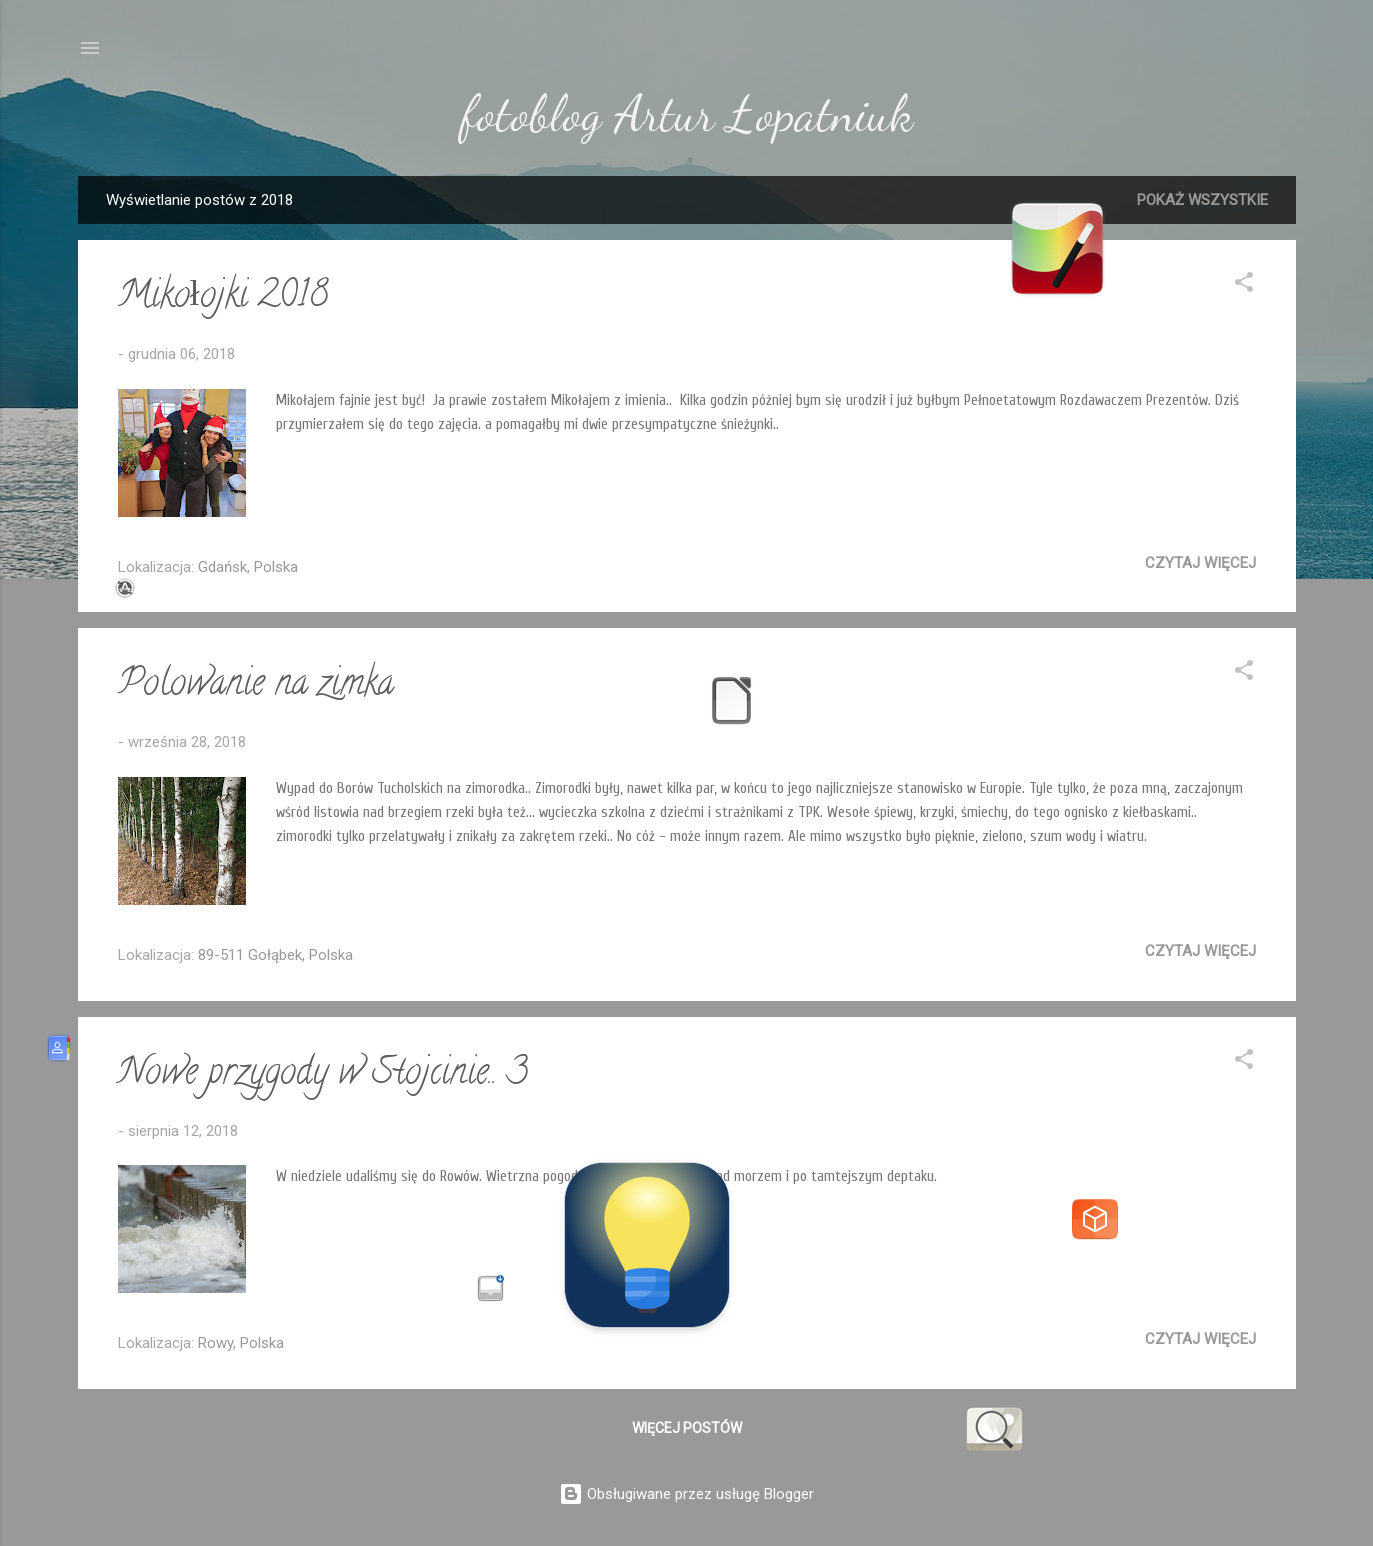  I want to click on open a 3D model file in STL binary format, so click(1095, 1218).